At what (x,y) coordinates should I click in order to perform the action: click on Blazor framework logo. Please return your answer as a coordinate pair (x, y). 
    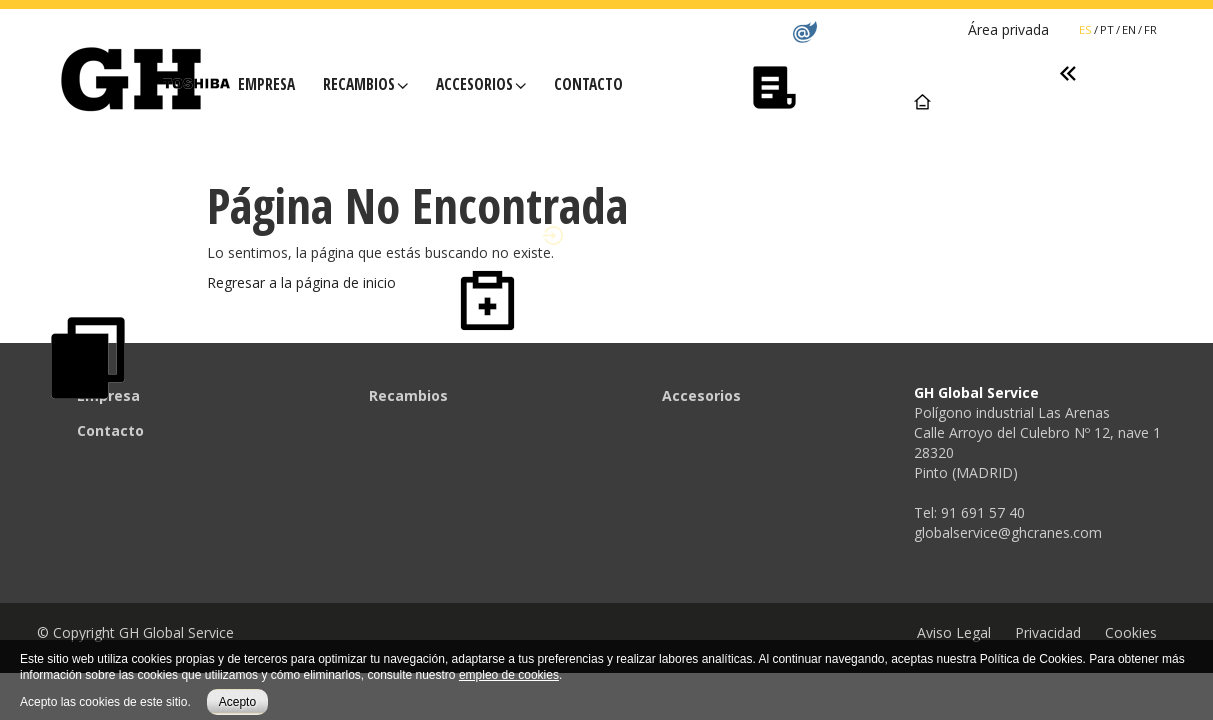
    Looking at the image, I should click on (805, 32).